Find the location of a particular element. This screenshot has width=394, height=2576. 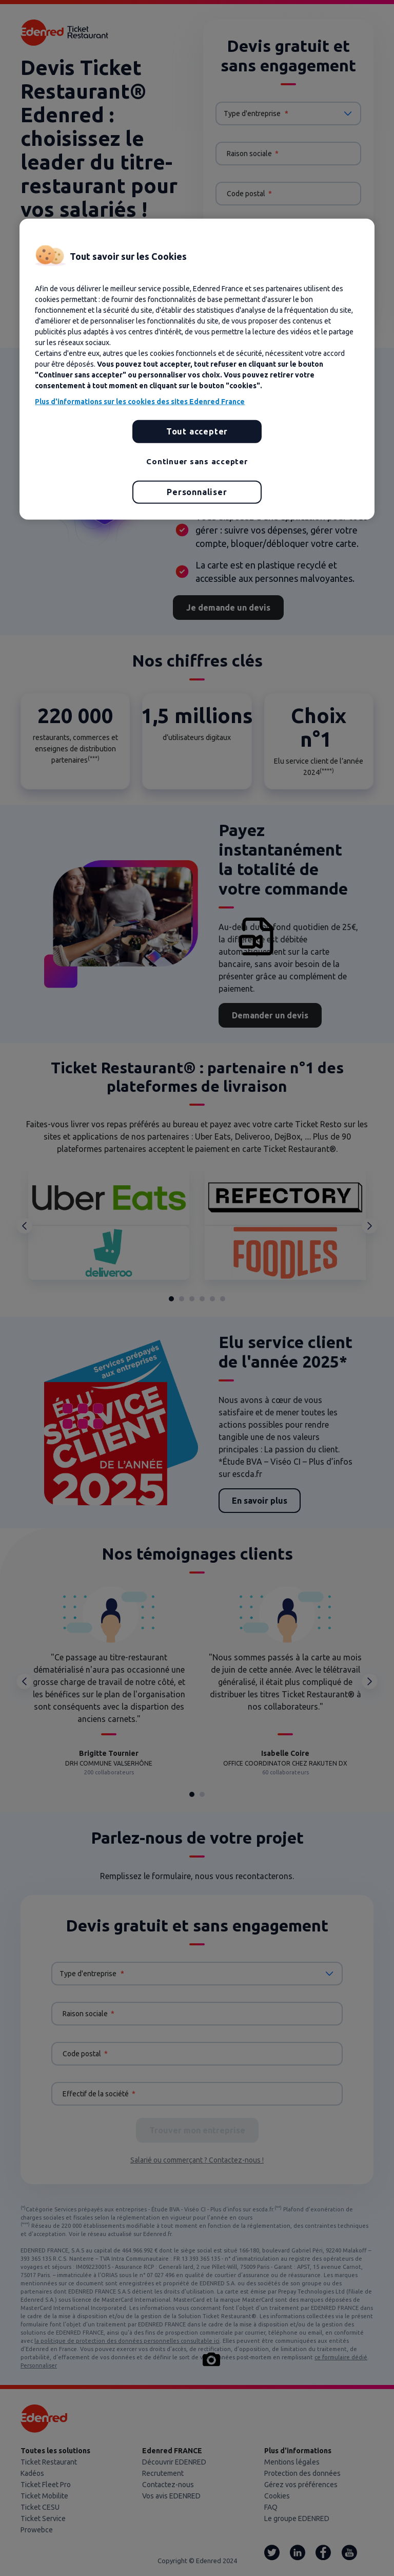

open a video file is located at coordinates (258, 936).